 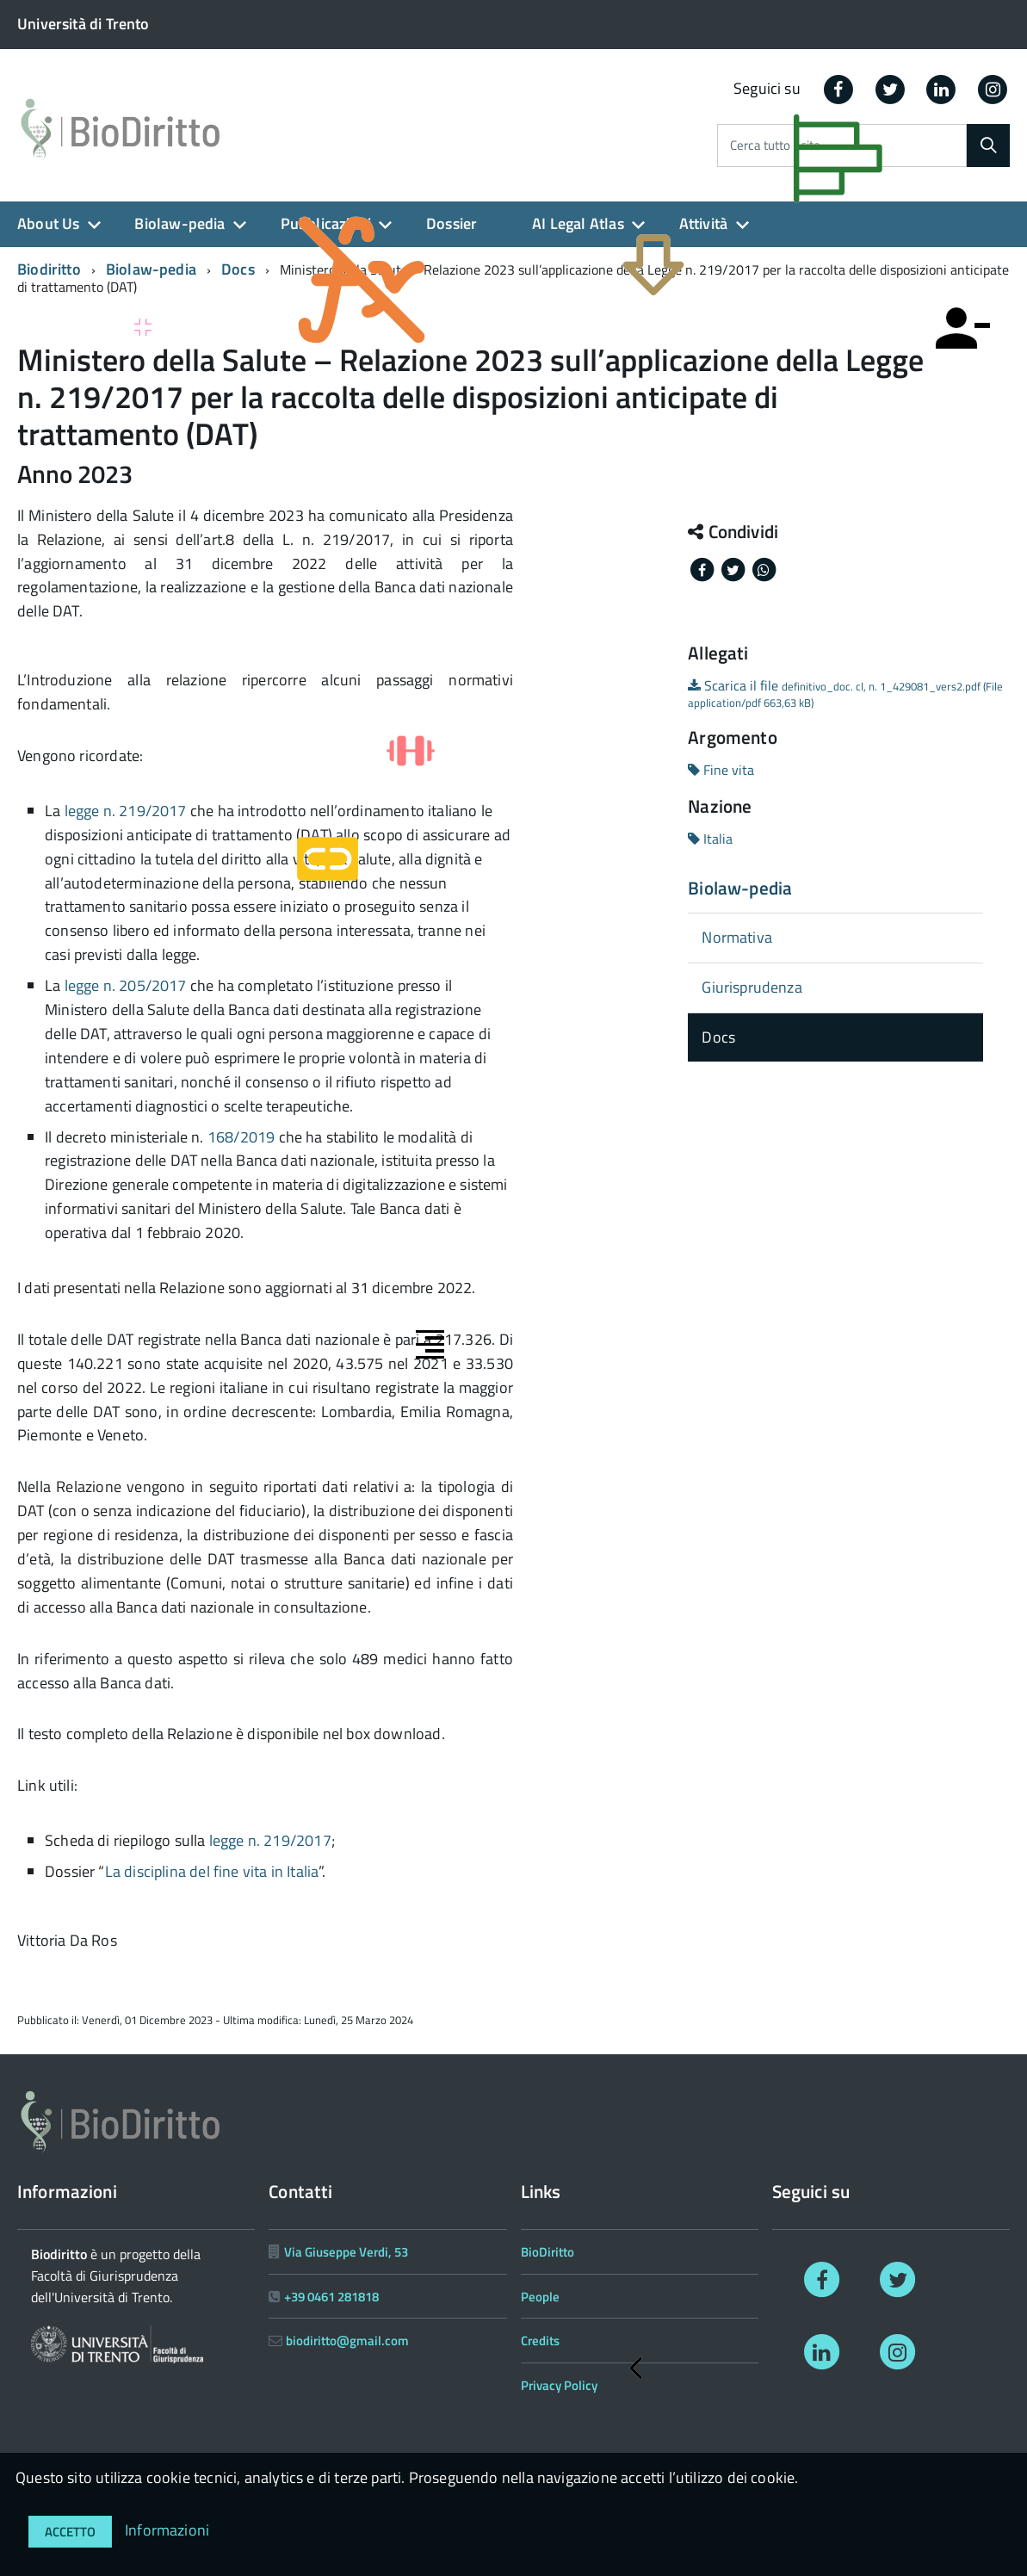 What do you see at coordinates (962, 328) in the screenshot?
I see `remove a contact or user from your list` at bounding box center [962, 328].